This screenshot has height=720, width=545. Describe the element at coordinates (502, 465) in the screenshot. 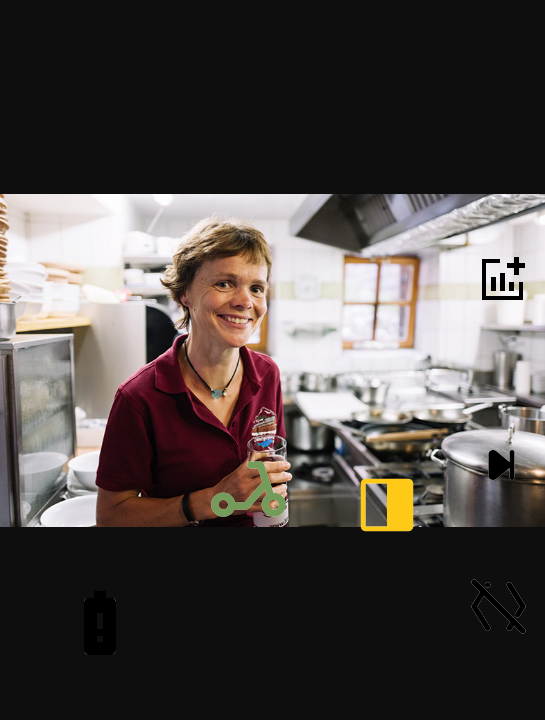

I see `skip to the next track` at that location.